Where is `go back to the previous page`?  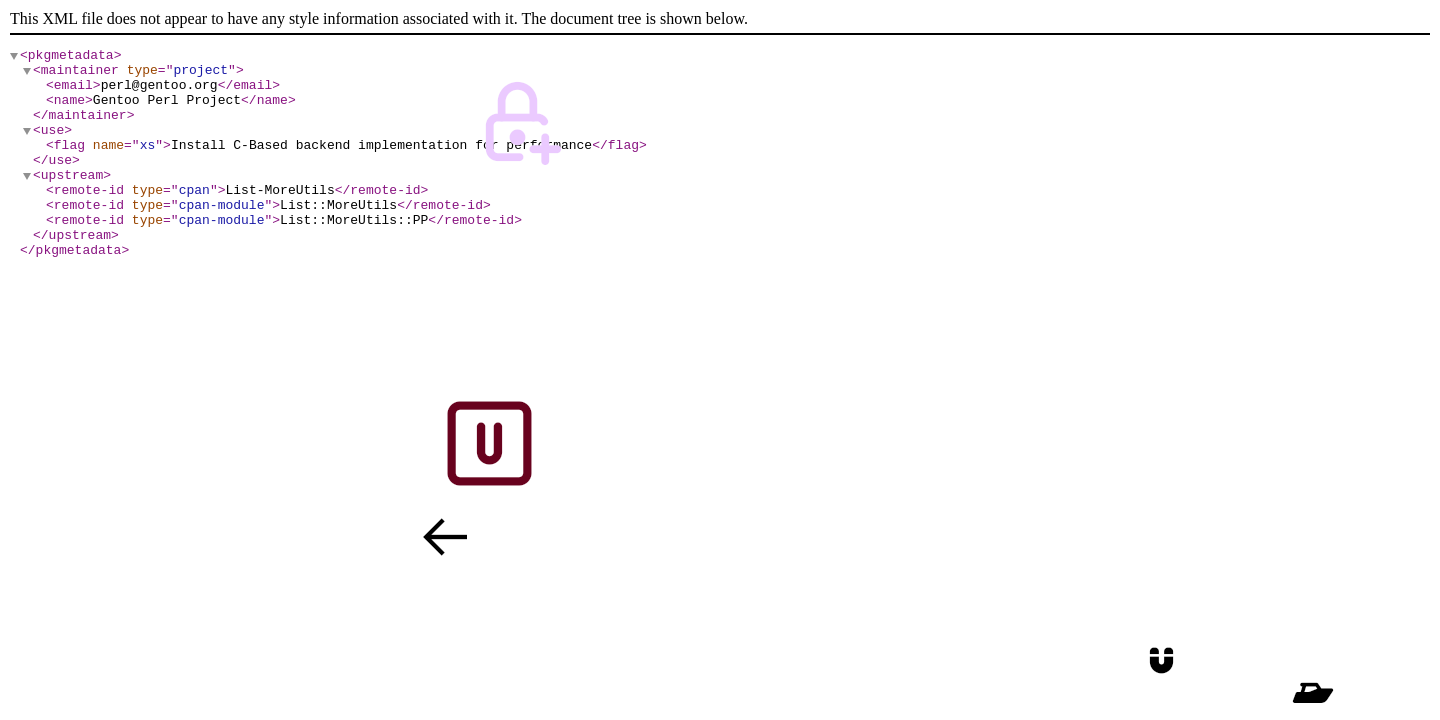
go back to the previous page is located at coordinates (445, 537).